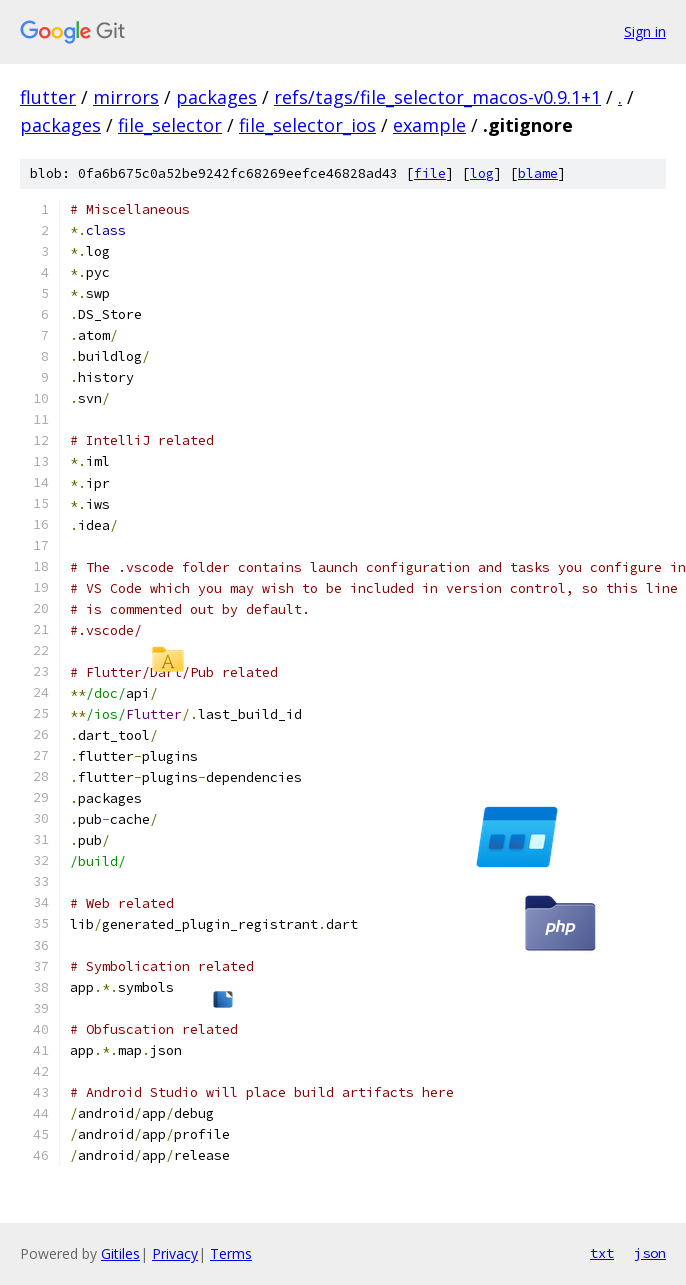 This screenshot has width=686, height=1285. I want to click on open folder containing php files, so click(560, 925).